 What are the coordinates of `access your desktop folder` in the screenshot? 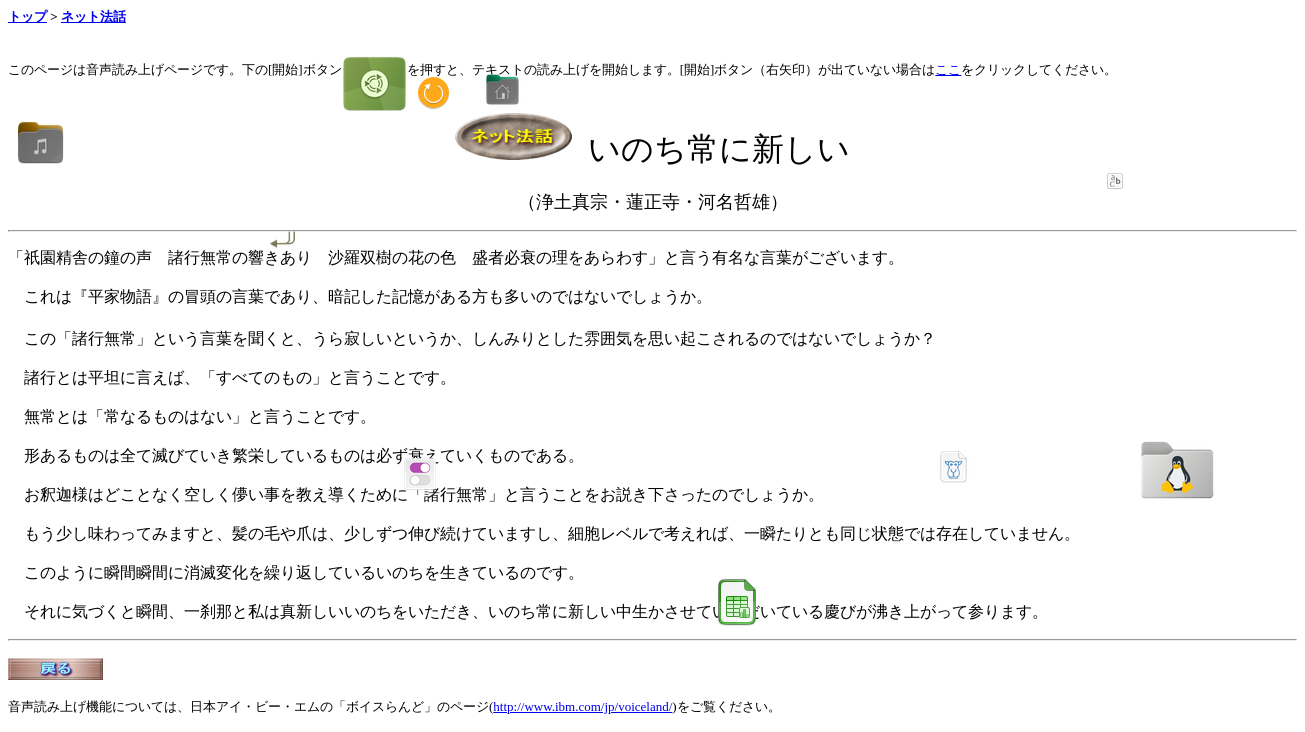 It's located at (374, 81).